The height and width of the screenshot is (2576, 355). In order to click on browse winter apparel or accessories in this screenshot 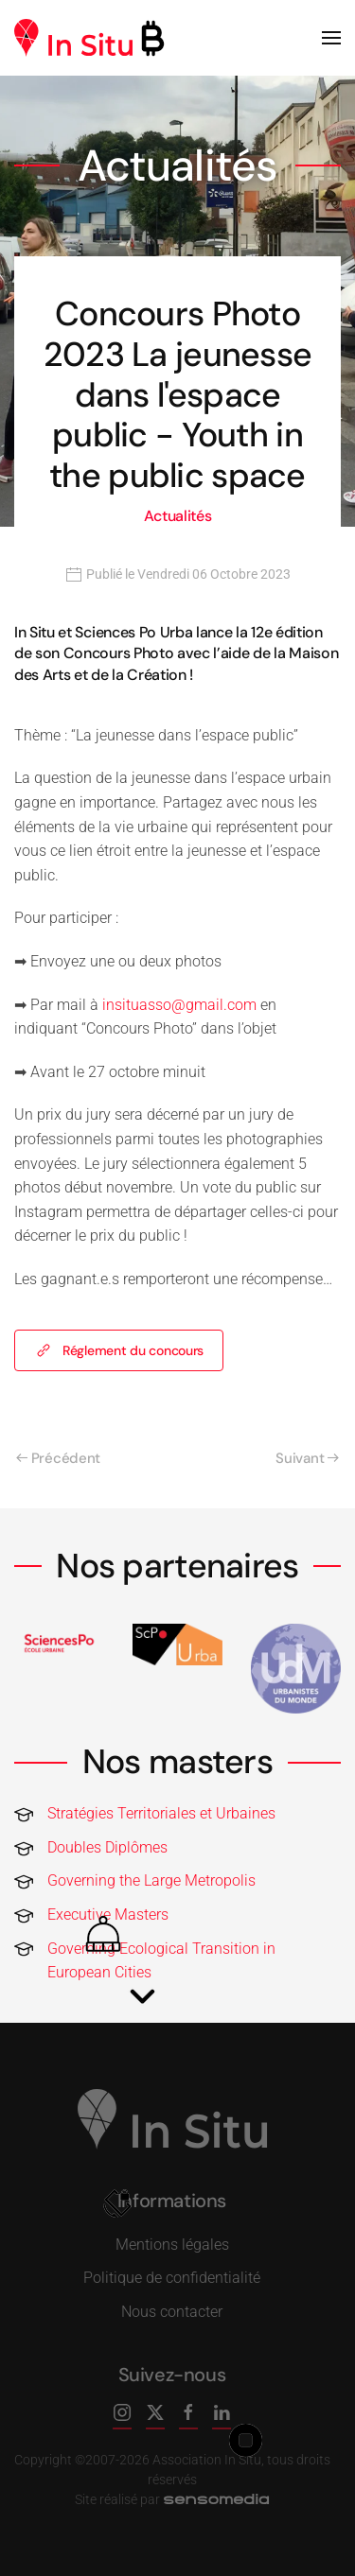, I will do `click(103, 1936)`.